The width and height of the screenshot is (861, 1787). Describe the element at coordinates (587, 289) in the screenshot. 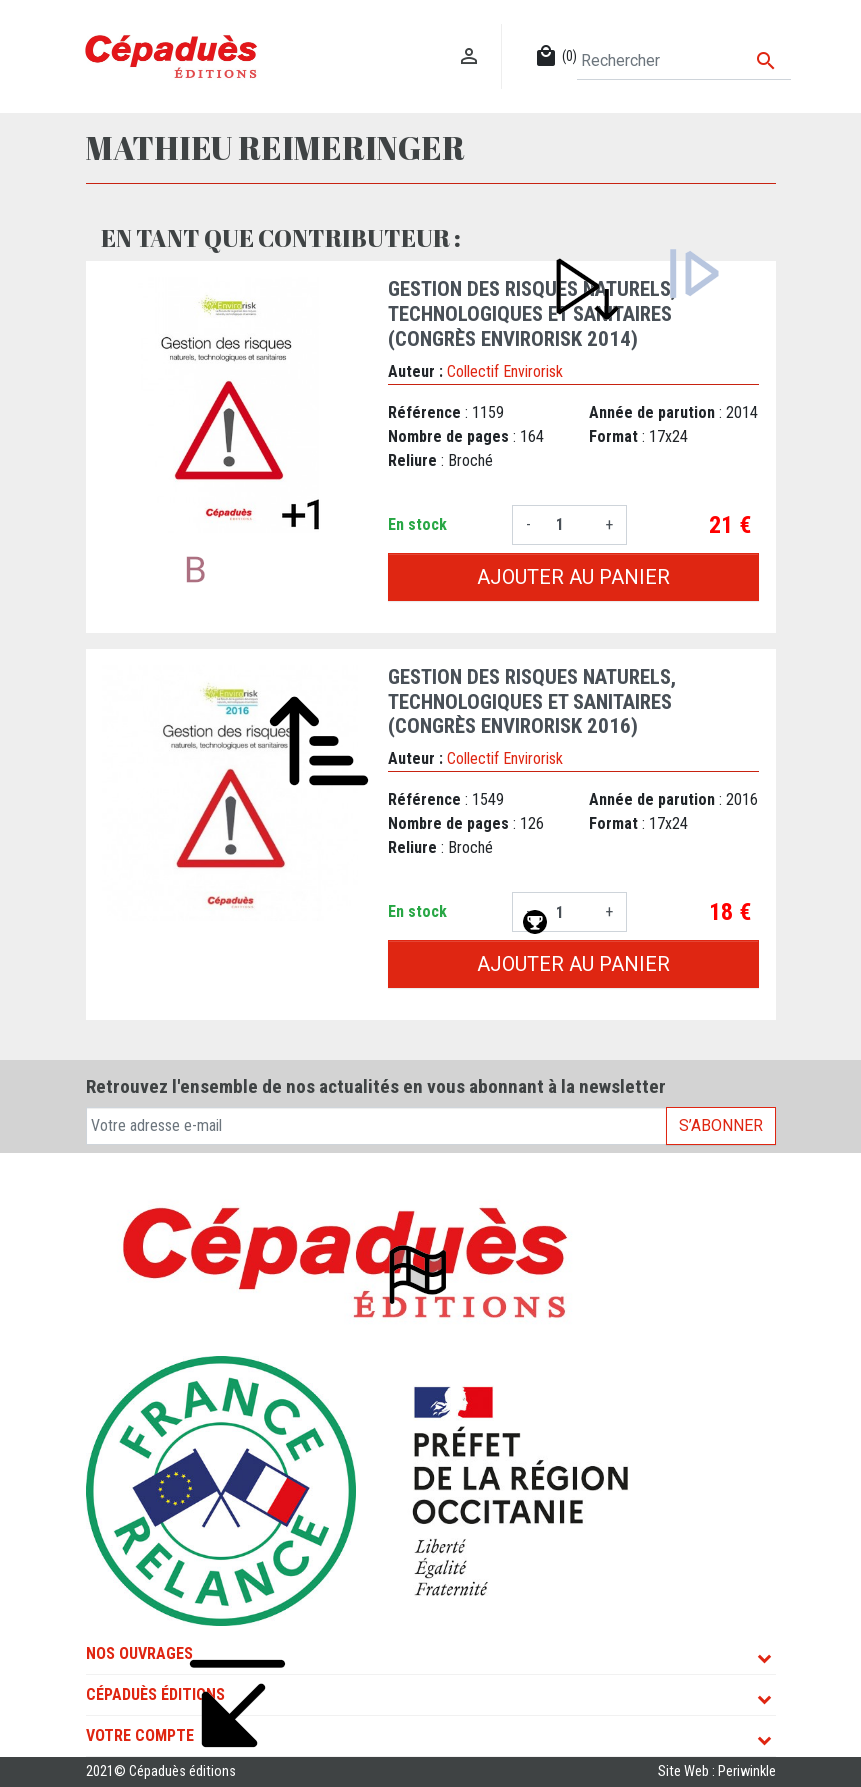

I see `run code below current selection` at that location.